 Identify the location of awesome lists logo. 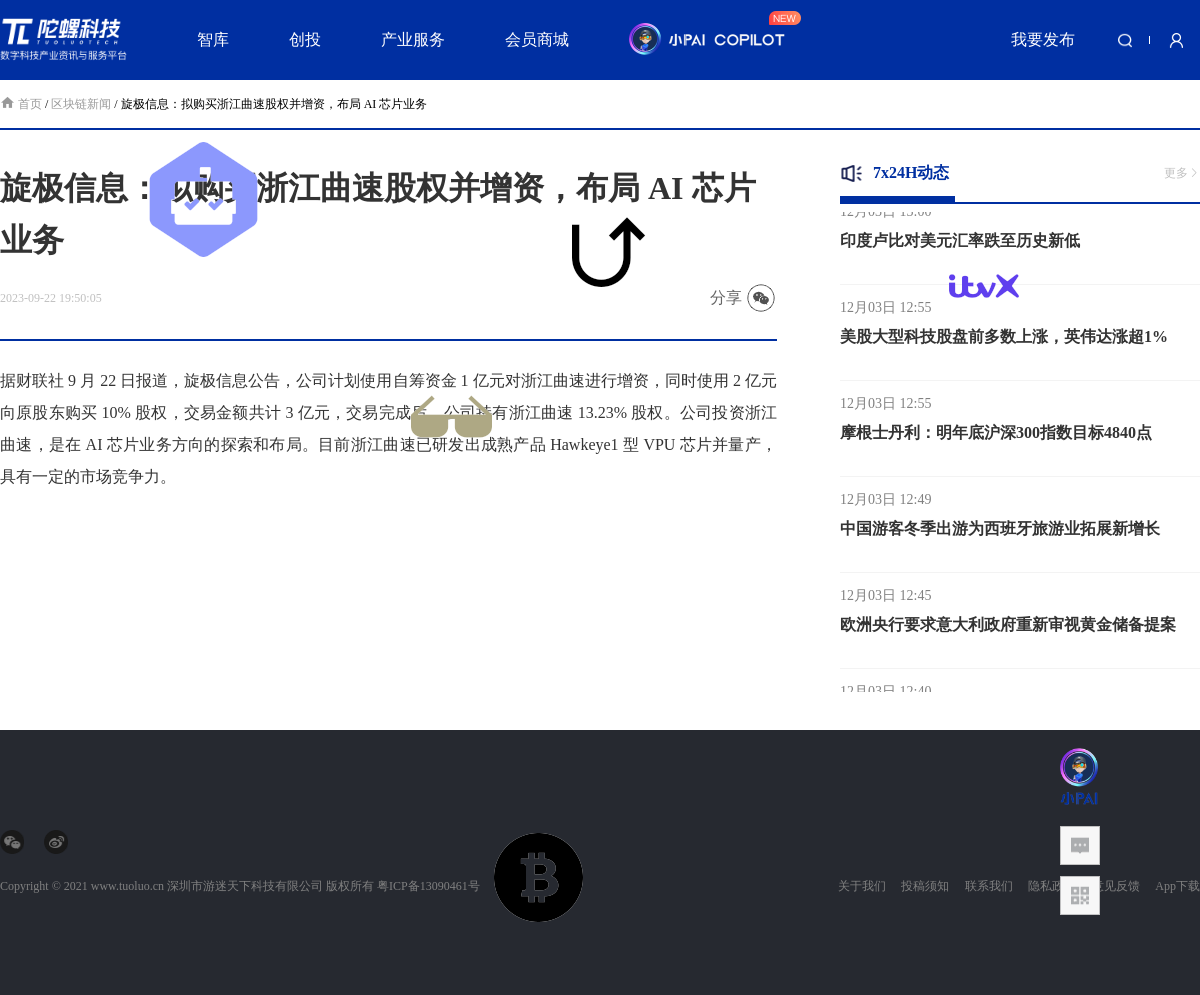
(451, 416).